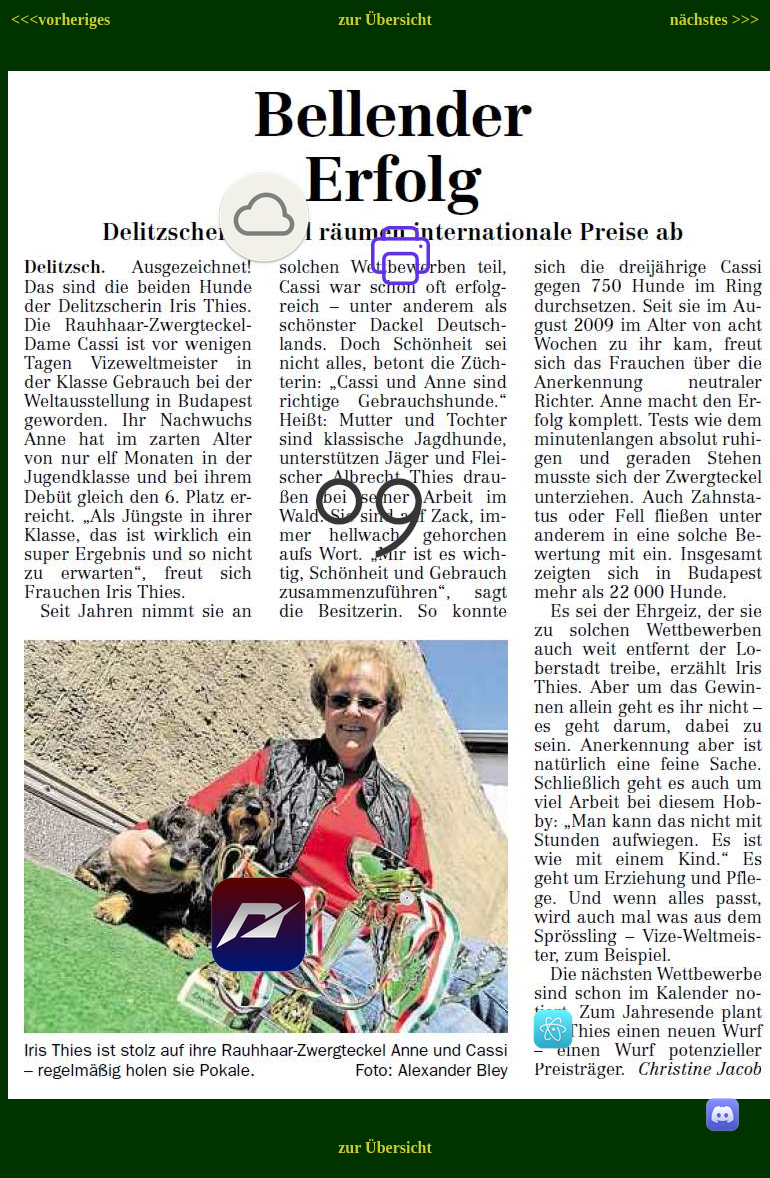 The height and width of the screenshot is (1178, 770). What do you see at coordinates (407, 898) in the screenshot?
I see `indicates a blank CD-R disc ready for burning` at bounding box center [407, 898].